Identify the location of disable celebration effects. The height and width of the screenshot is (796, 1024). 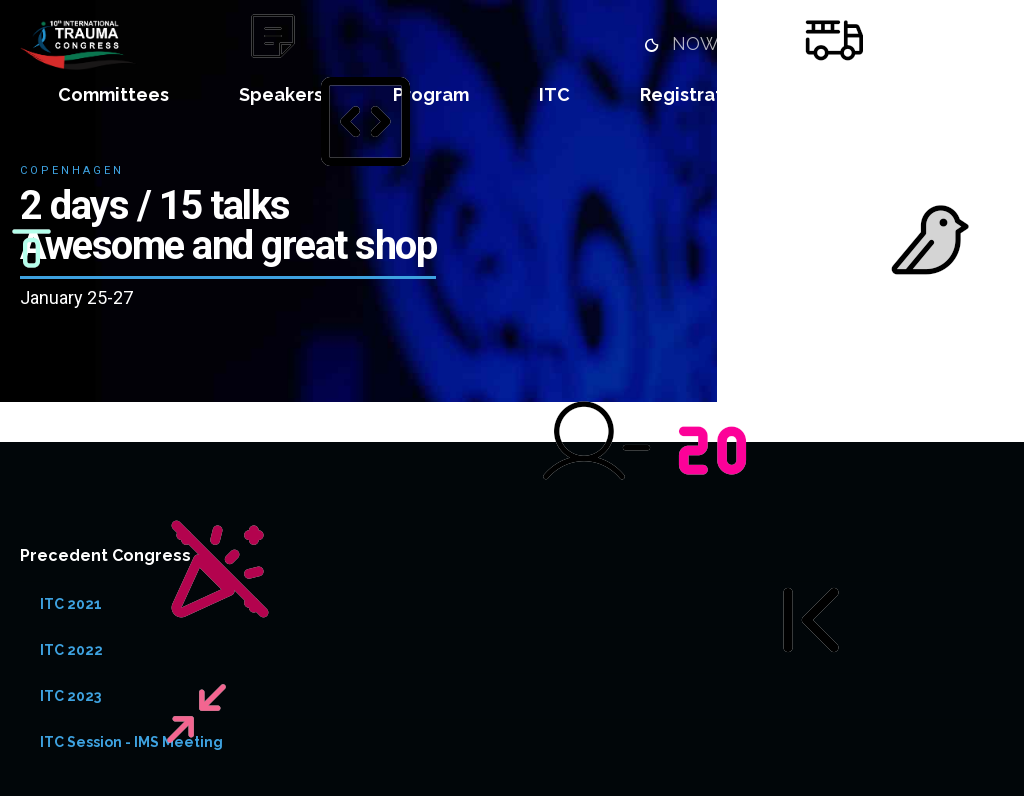
(220, 569).